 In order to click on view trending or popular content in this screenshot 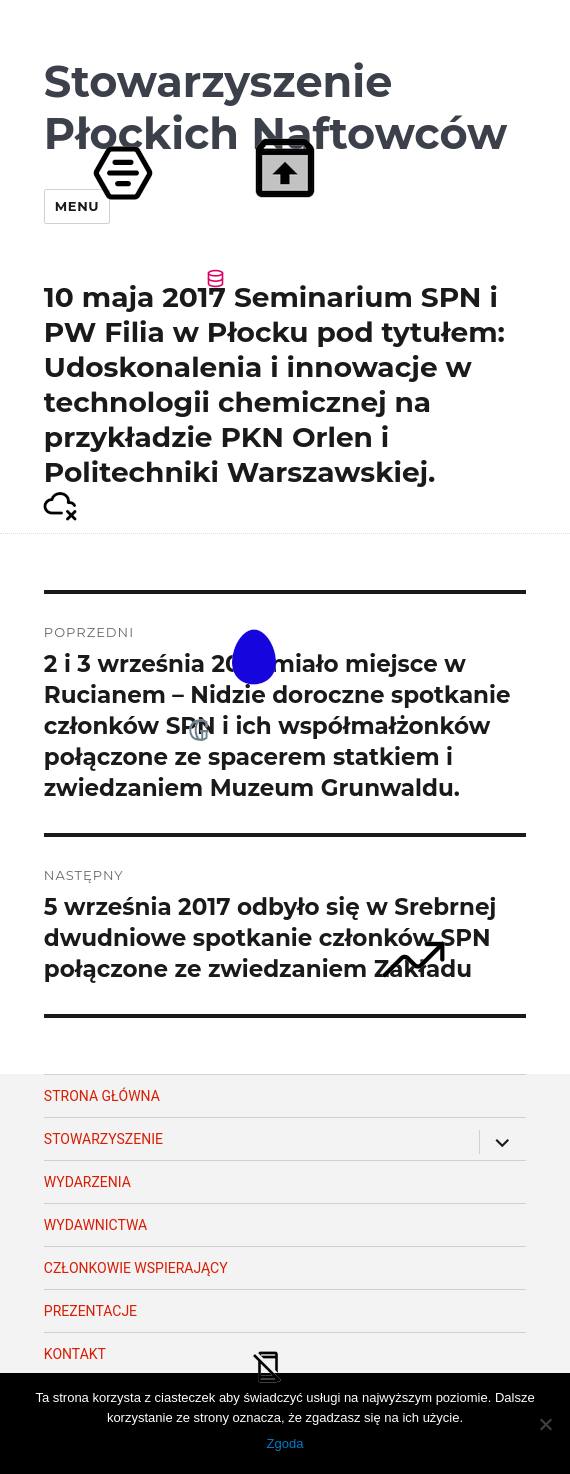, I will do `click(413, 959)`.